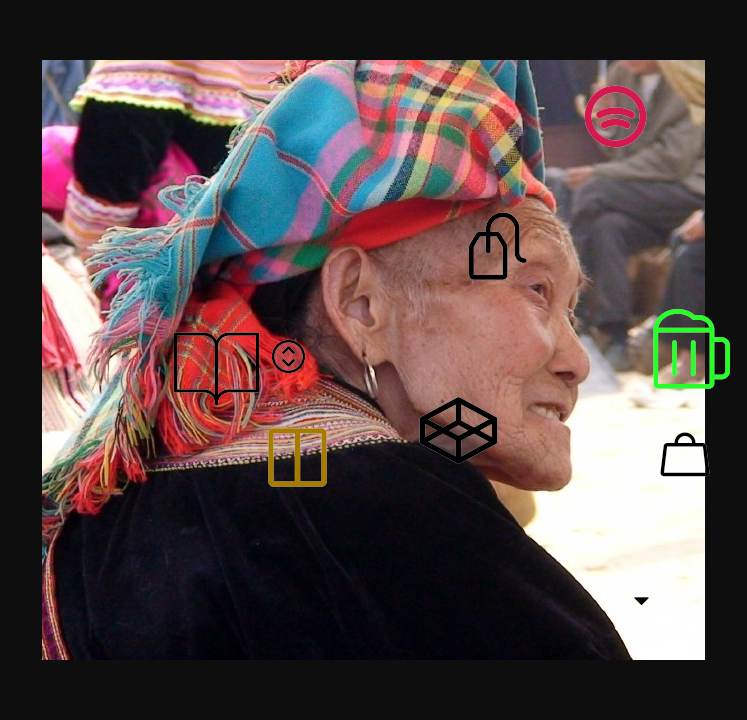 The width and height of the screenshot is (747, 720). I want to click on select tea or hot beverage option, so click(495, 248).